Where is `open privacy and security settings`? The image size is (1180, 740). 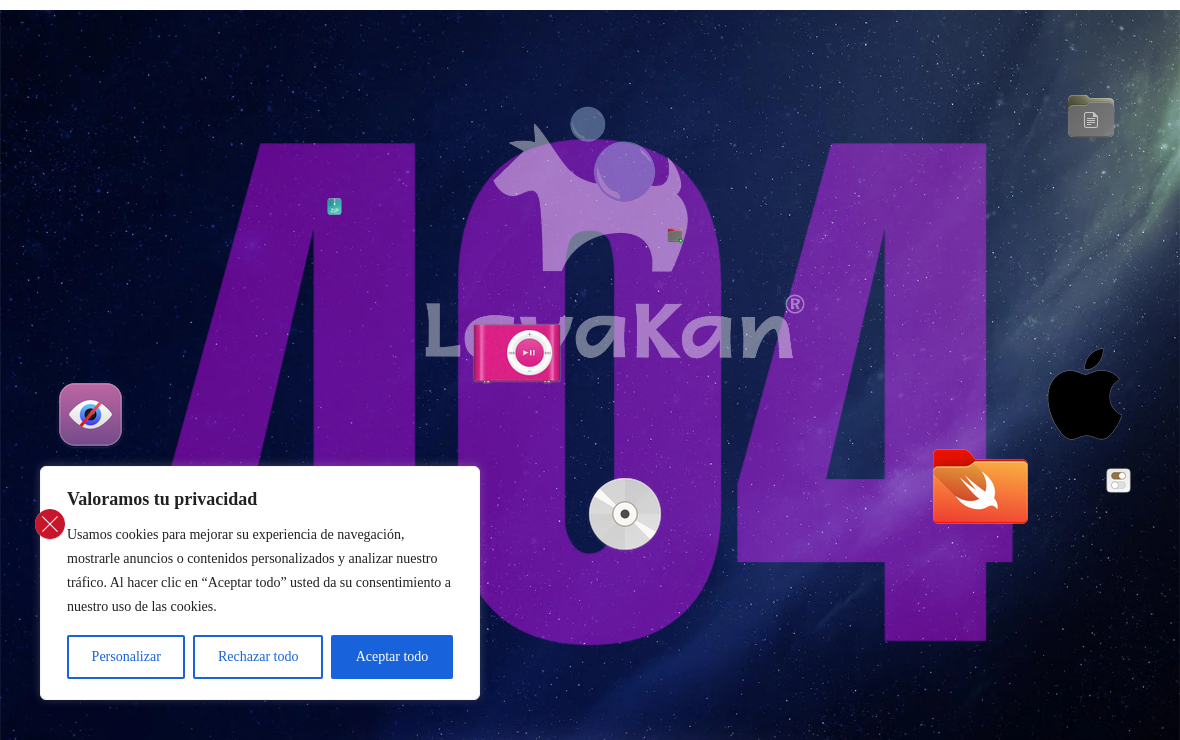
open privacy and security settings is located at coordinates (90, 415).